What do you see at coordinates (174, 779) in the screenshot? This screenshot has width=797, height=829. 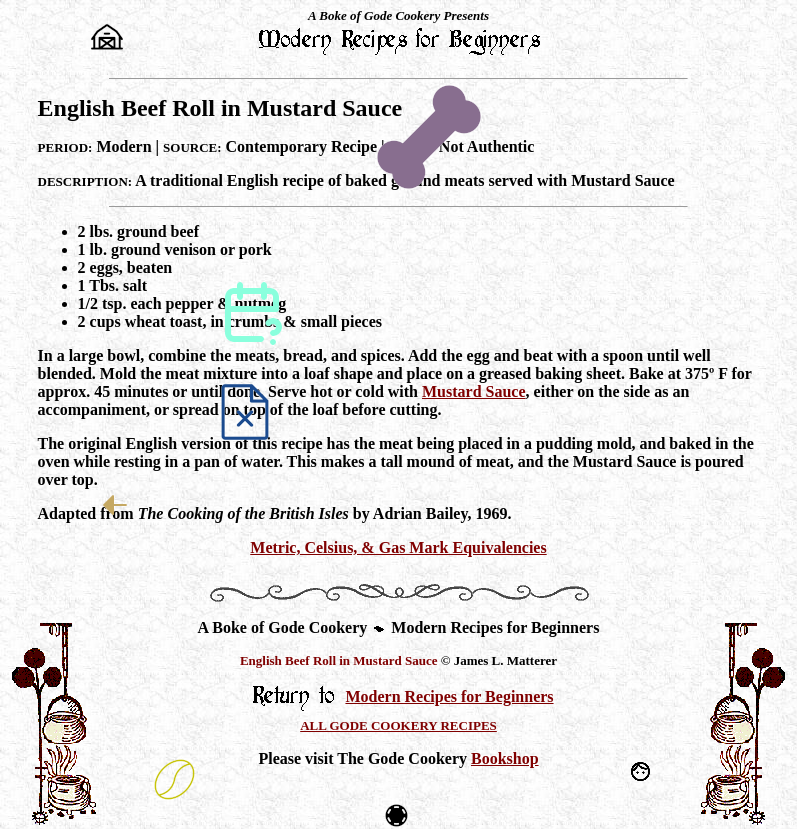 I see `browse coffee shop locations` at bounding box center [174, 779].